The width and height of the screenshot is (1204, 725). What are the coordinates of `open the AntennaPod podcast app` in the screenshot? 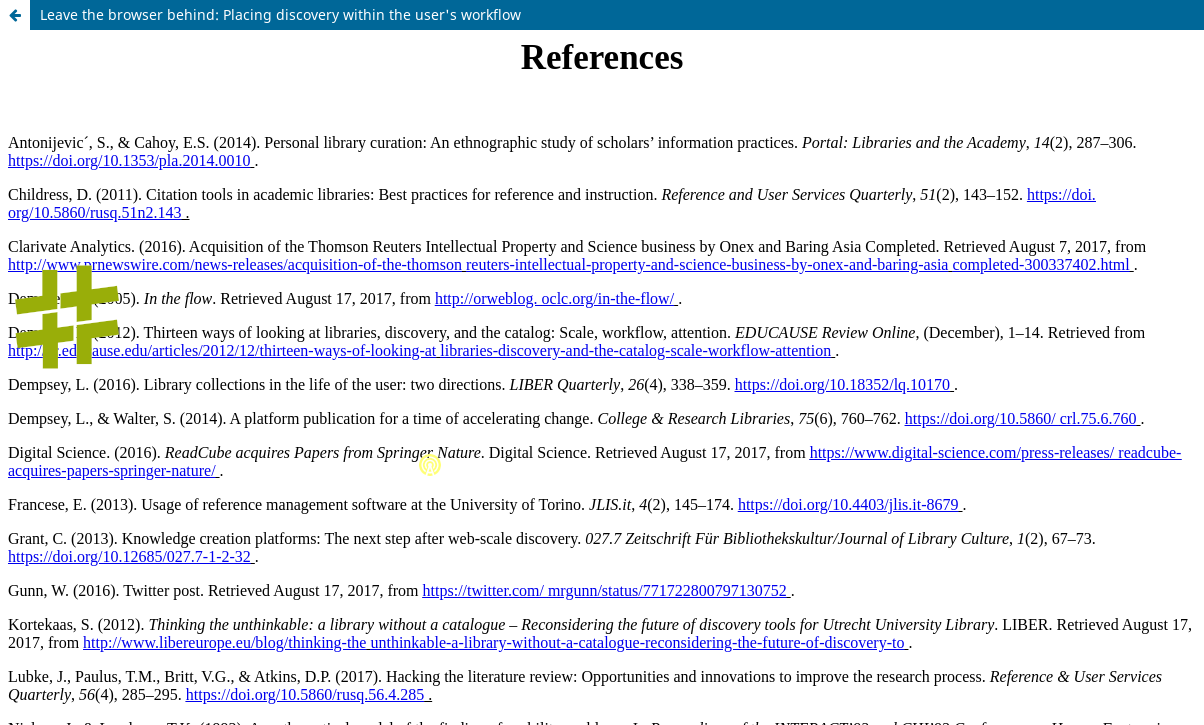 It's located at (430, 465).